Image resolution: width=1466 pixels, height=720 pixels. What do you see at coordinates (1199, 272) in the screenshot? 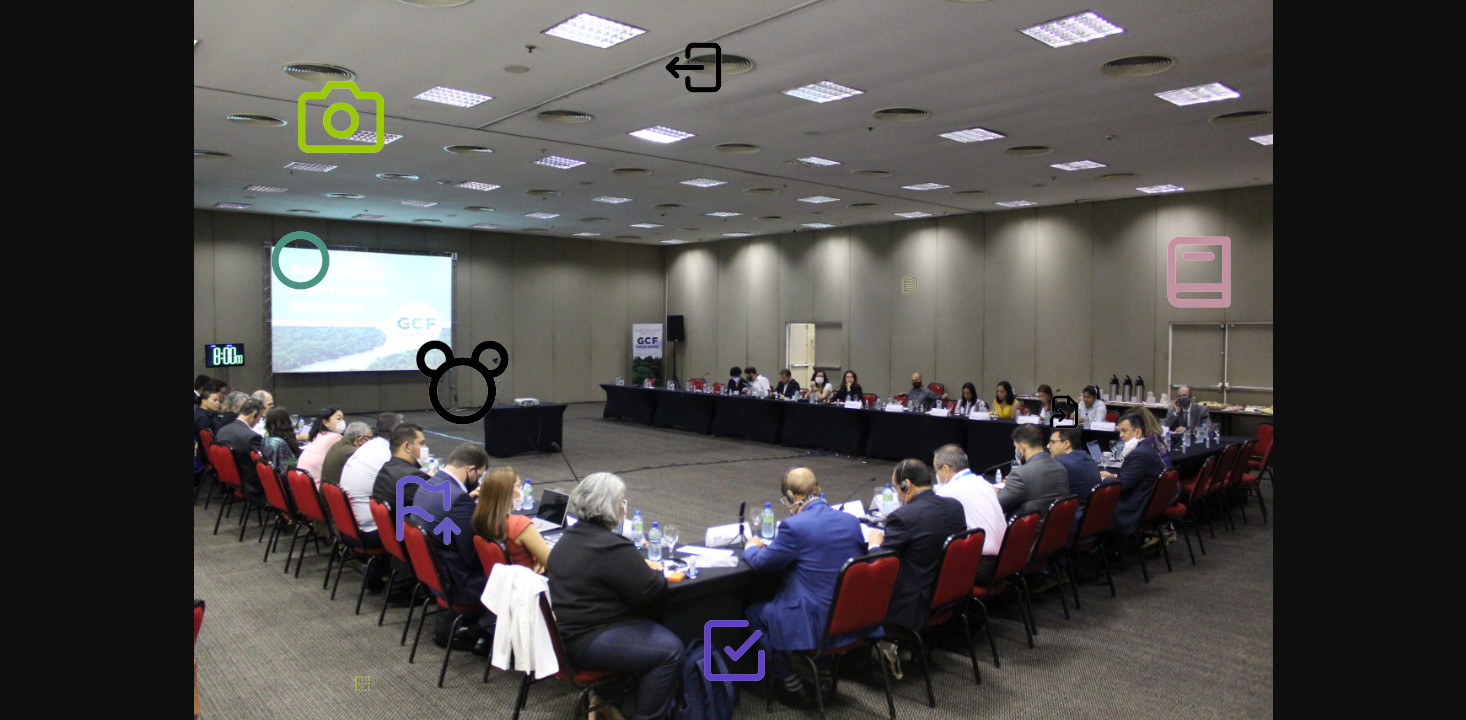
I see `open a book or reading app` at bounding box center [1199, 272].